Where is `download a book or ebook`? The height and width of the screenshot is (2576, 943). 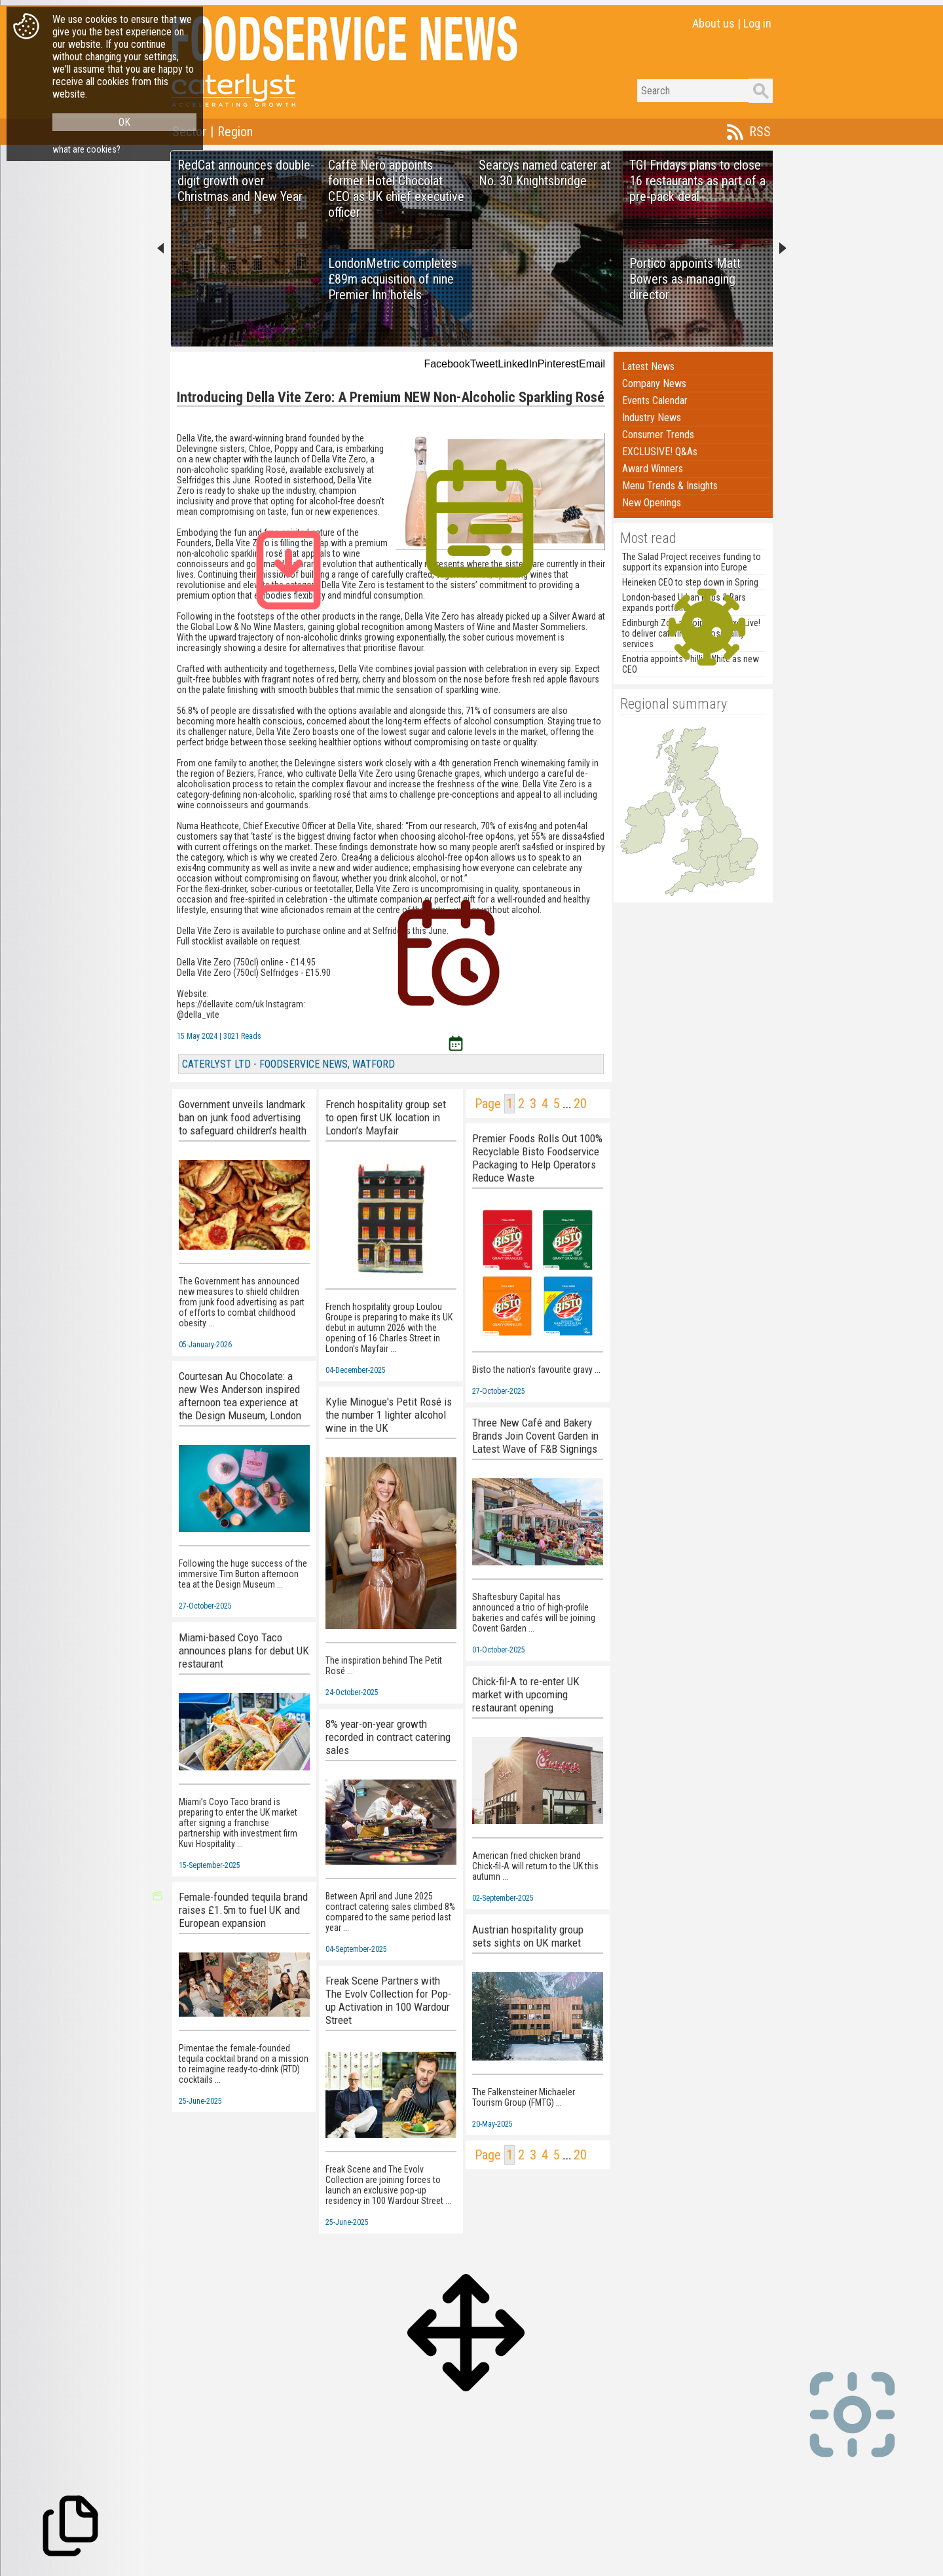 download a book or ebook is located at coordinates (288, 570).